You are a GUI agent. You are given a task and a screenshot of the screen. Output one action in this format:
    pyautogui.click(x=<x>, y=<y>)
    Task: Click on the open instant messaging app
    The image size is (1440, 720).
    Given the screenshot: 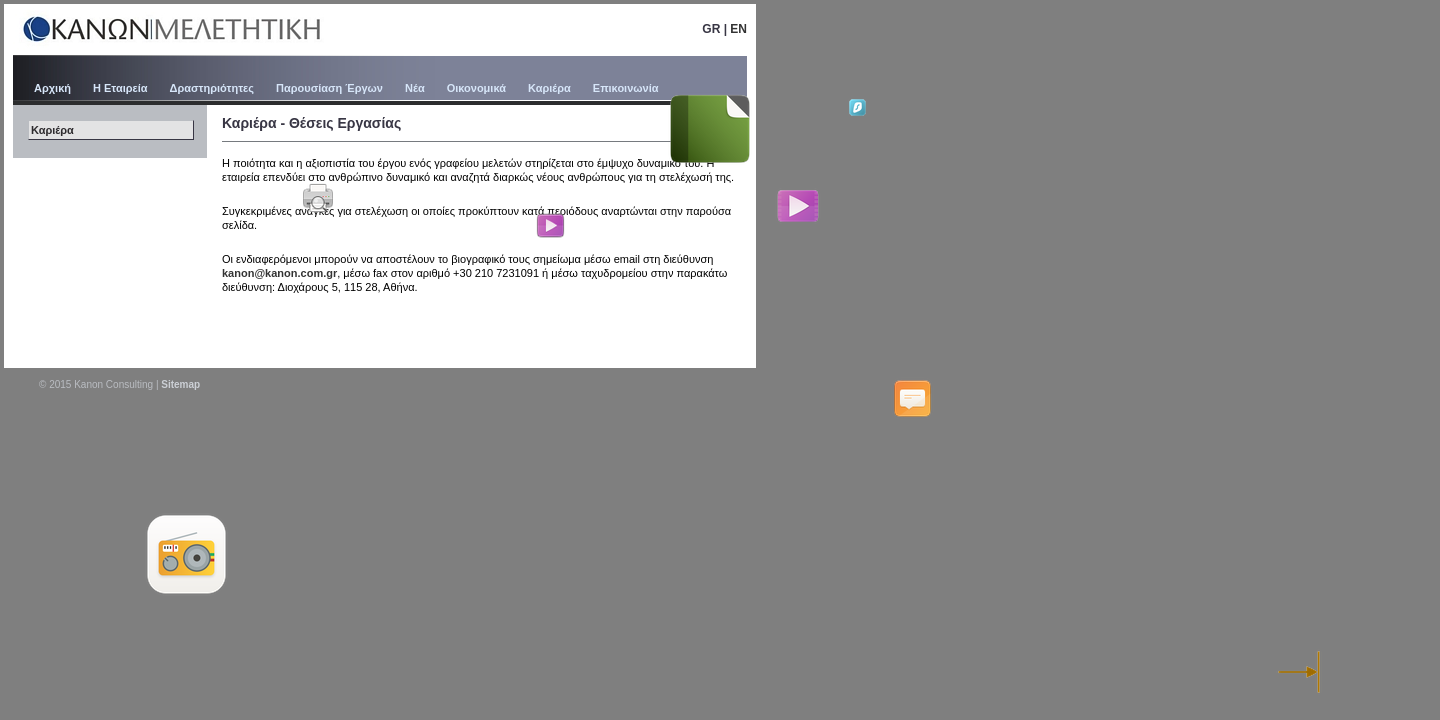 What is the action you would take?
    pyautogui.click(x=912, y=398)
    